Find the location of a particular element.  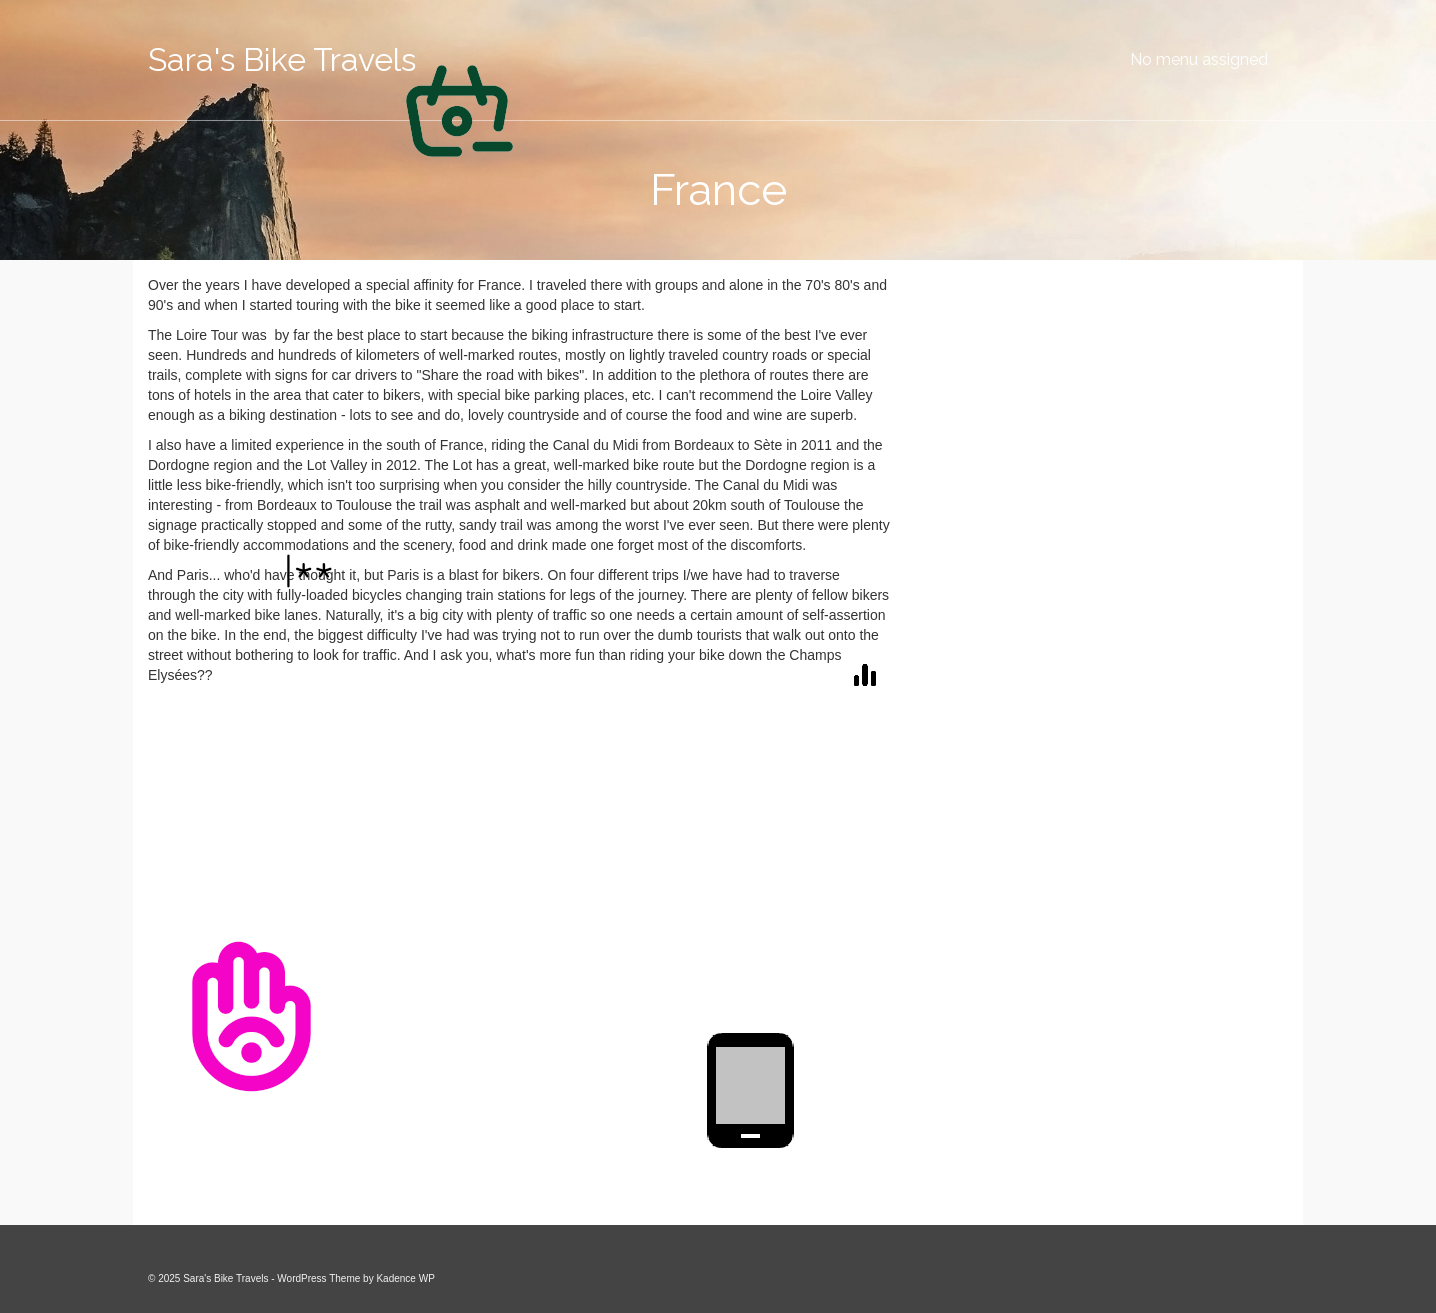

access palm reading or hand analysis feature is located at coordinates (251, 1016).